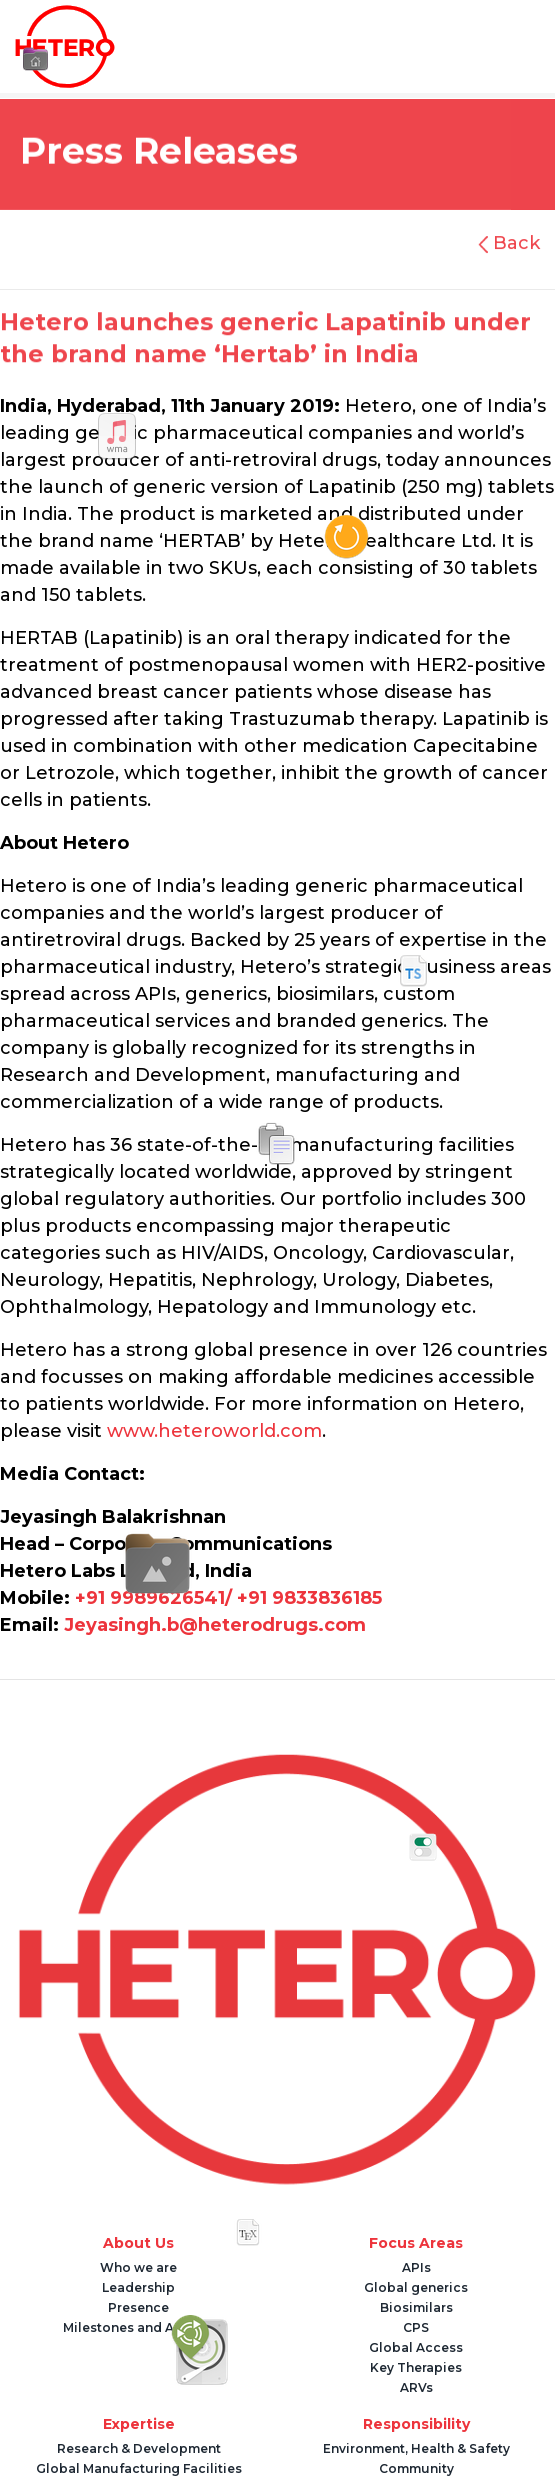 The width and height of the screenshot is (555, 2478). Describe the element at coordinates (157, 1563) in the screenshot. I see `open your pictures folder` at that location.